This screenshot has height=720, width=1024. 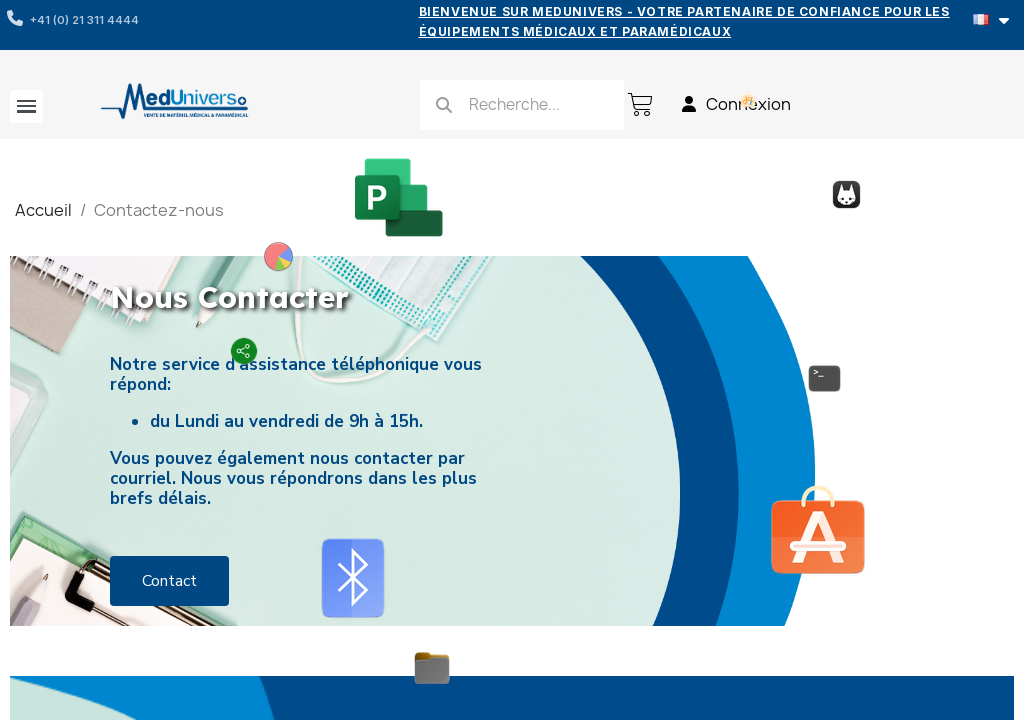 I want to click on open Microsoft Project application, so click(x=399, y=197).